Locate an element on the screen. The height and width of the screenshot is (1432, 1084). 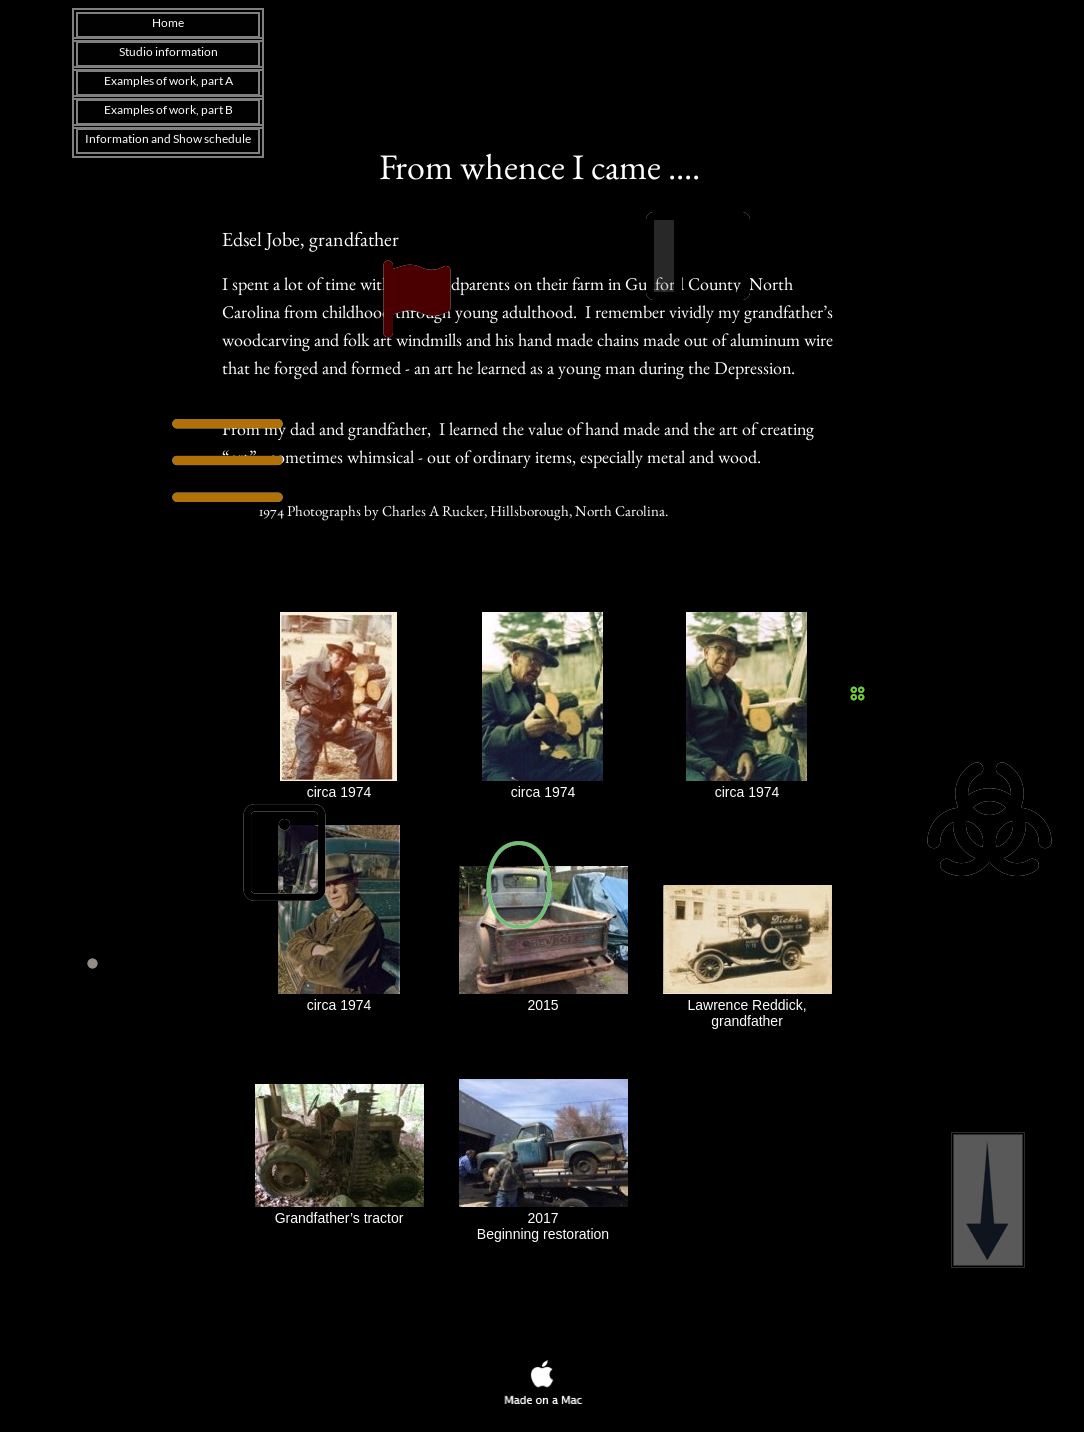
tablet device with front-facing camera is located at coordinates (284, 852).